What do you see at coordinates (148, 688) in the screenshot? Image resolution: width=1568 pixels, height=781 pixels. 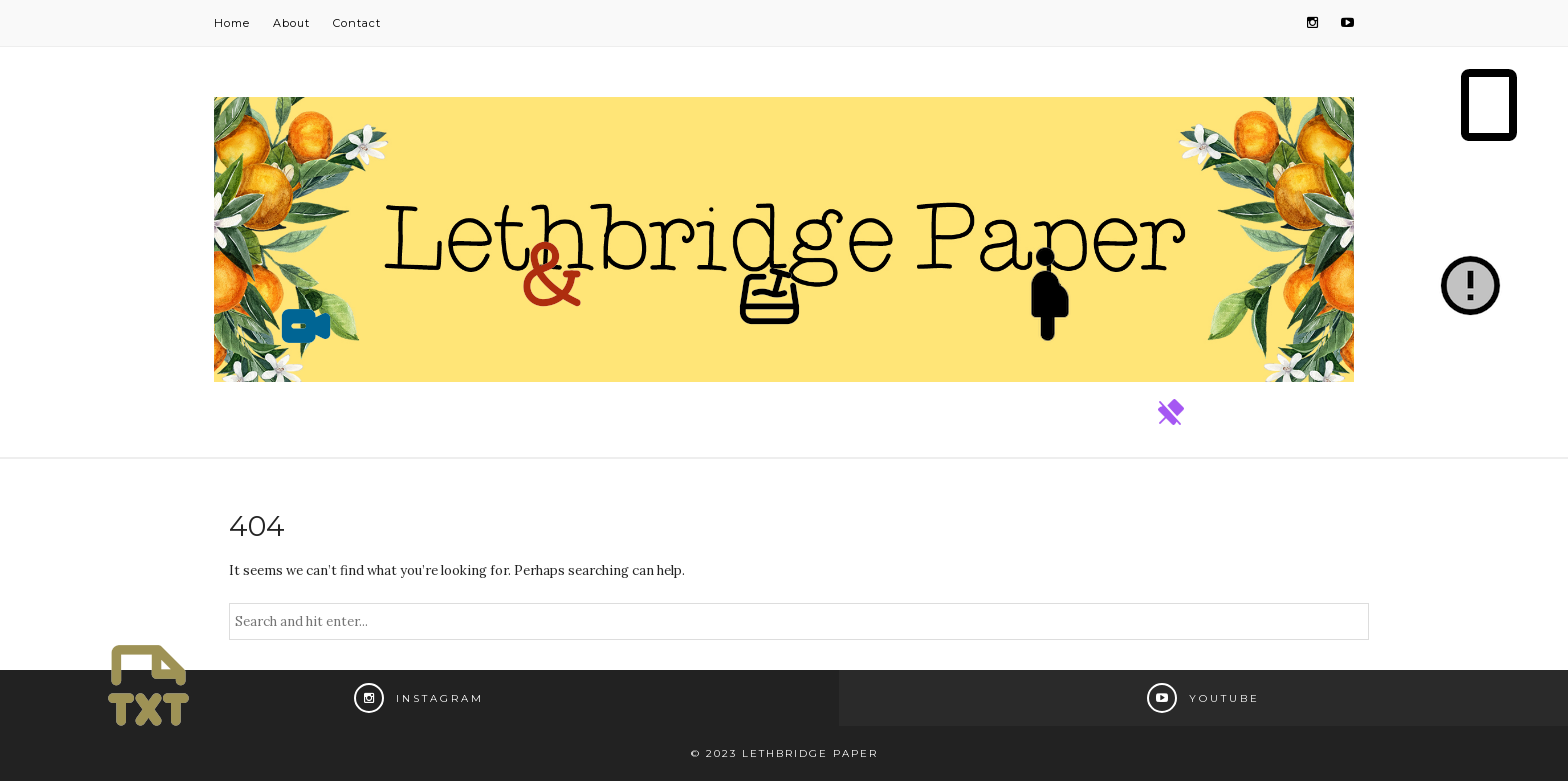 I see `open a text file` at bounding box center [148, 688].